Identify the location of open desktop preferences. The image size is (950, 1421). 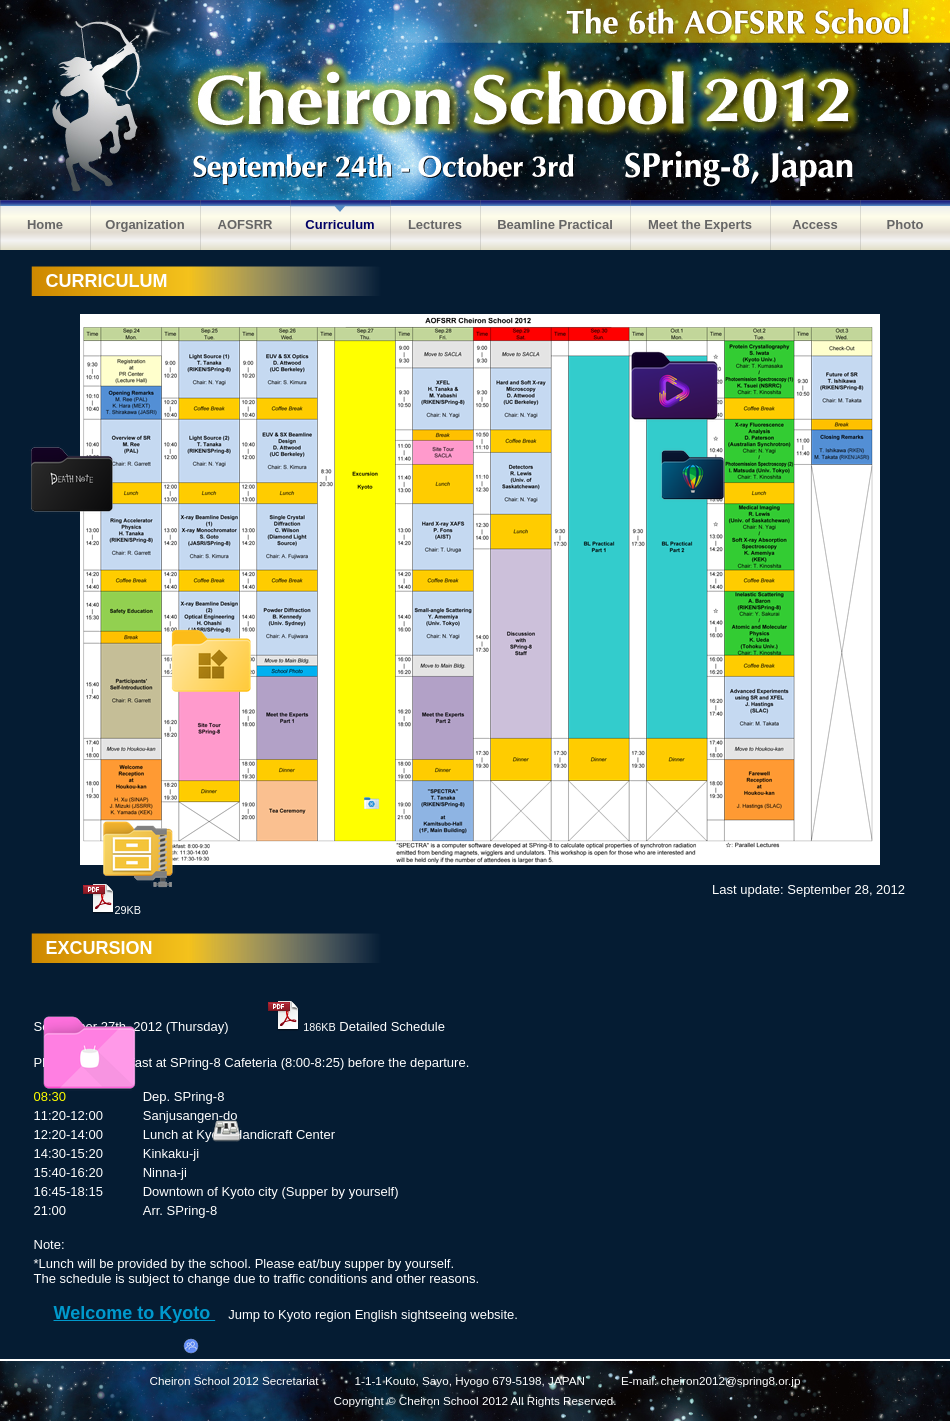
(226, 1130).